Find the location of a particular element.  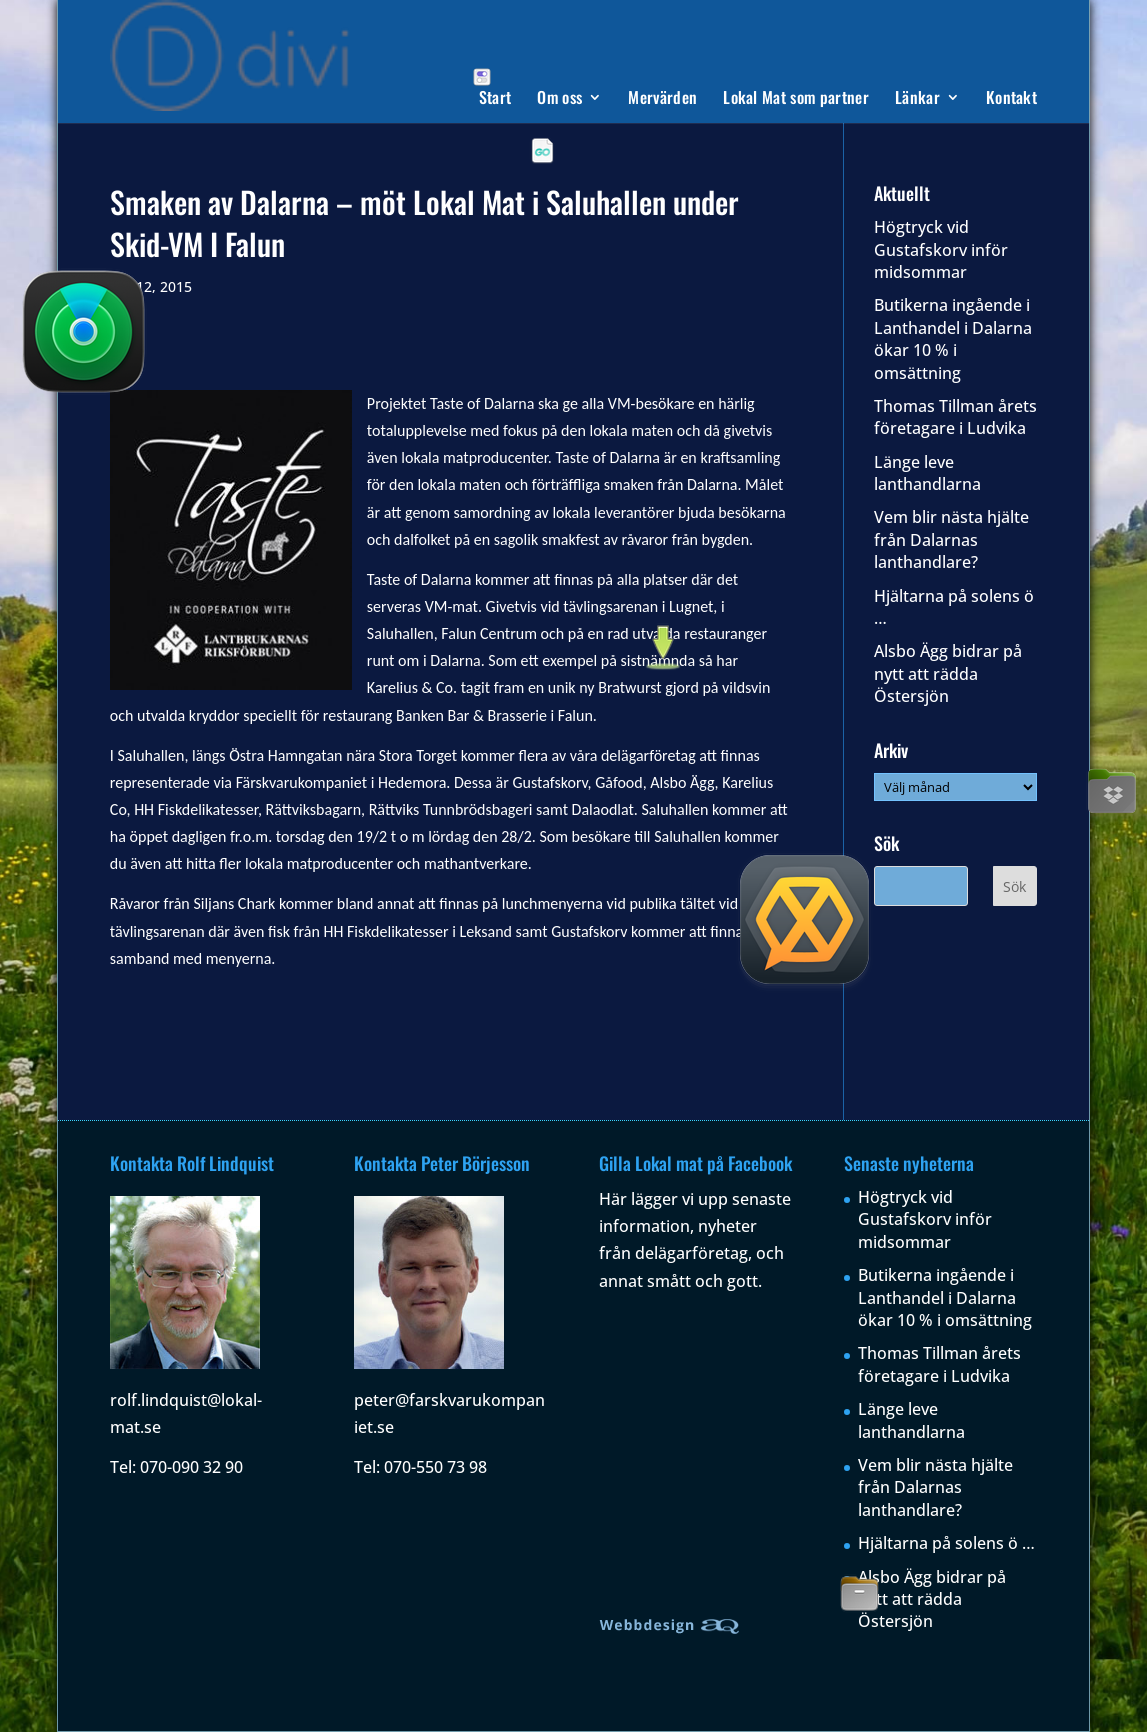

open the file manager application is located at coordinates (859, 1593).